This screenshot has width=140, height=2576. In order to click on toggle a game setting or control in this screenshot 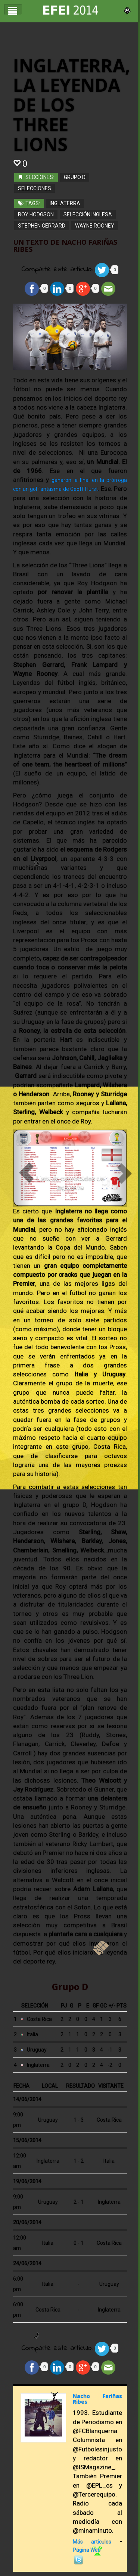, I will do `click(97, 2551)`.